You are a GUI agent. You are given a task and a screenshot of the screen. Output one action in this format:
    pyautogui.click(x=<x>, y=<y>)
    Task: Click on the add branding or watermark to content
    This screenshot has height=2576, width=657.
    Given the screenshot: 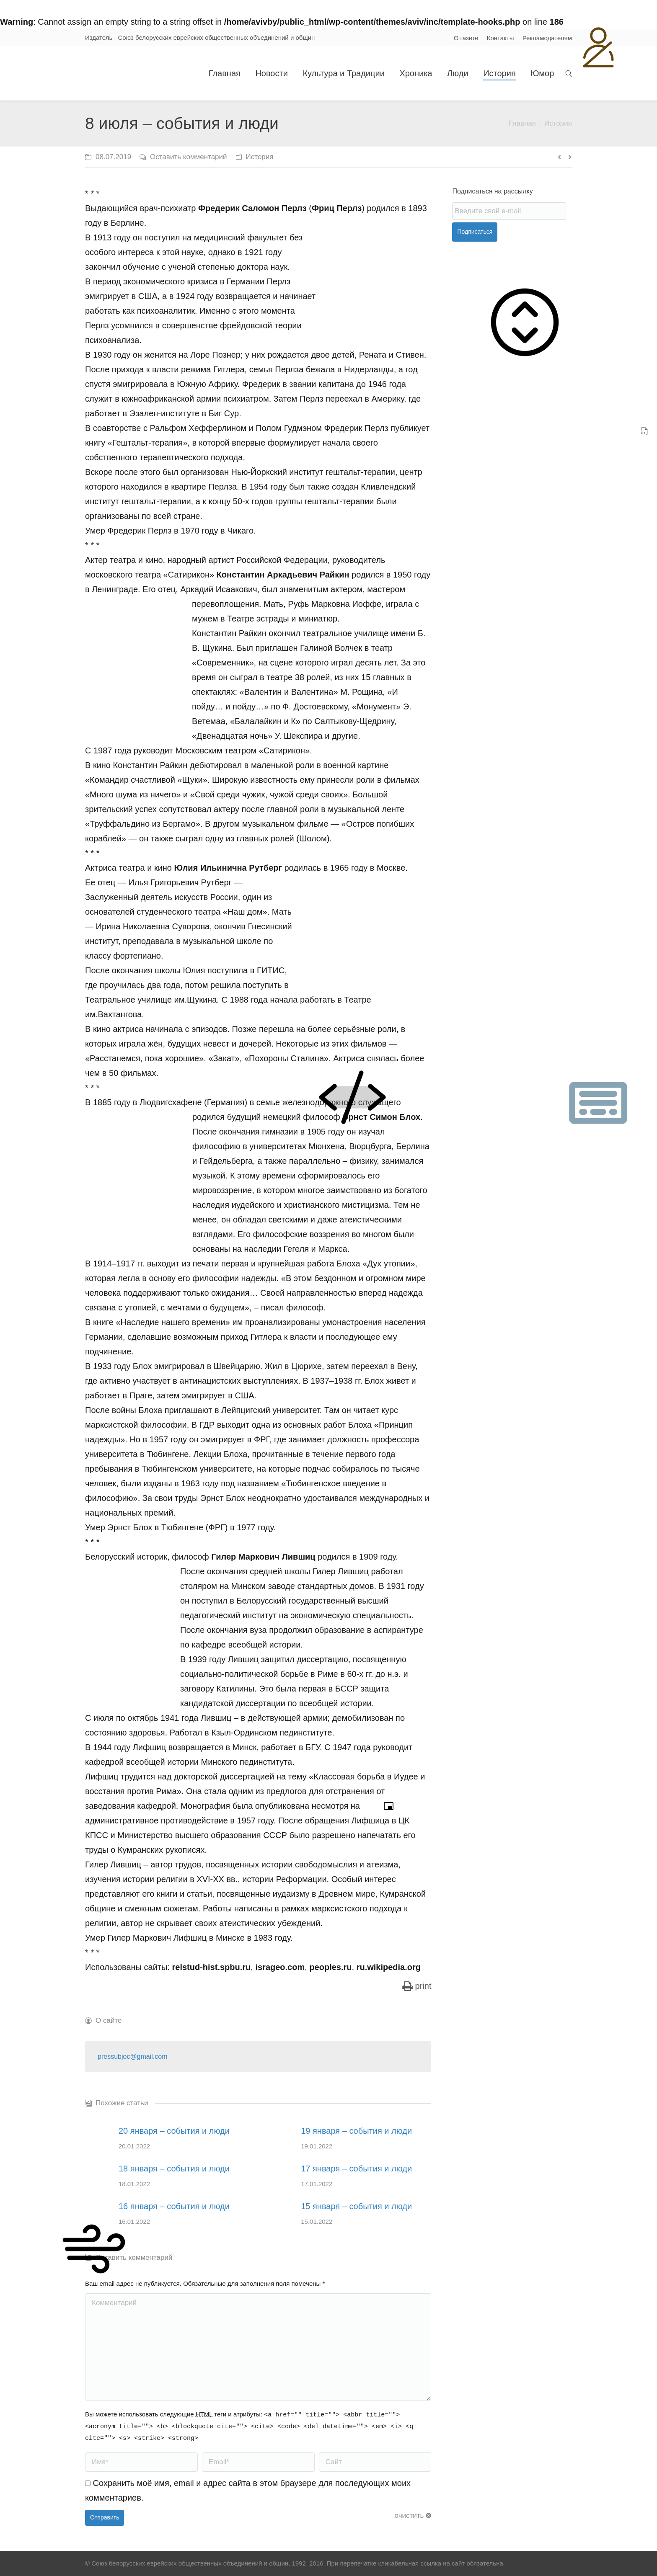 What is the action you would take?
    pyautogui.click(x=388, y=1806)
    